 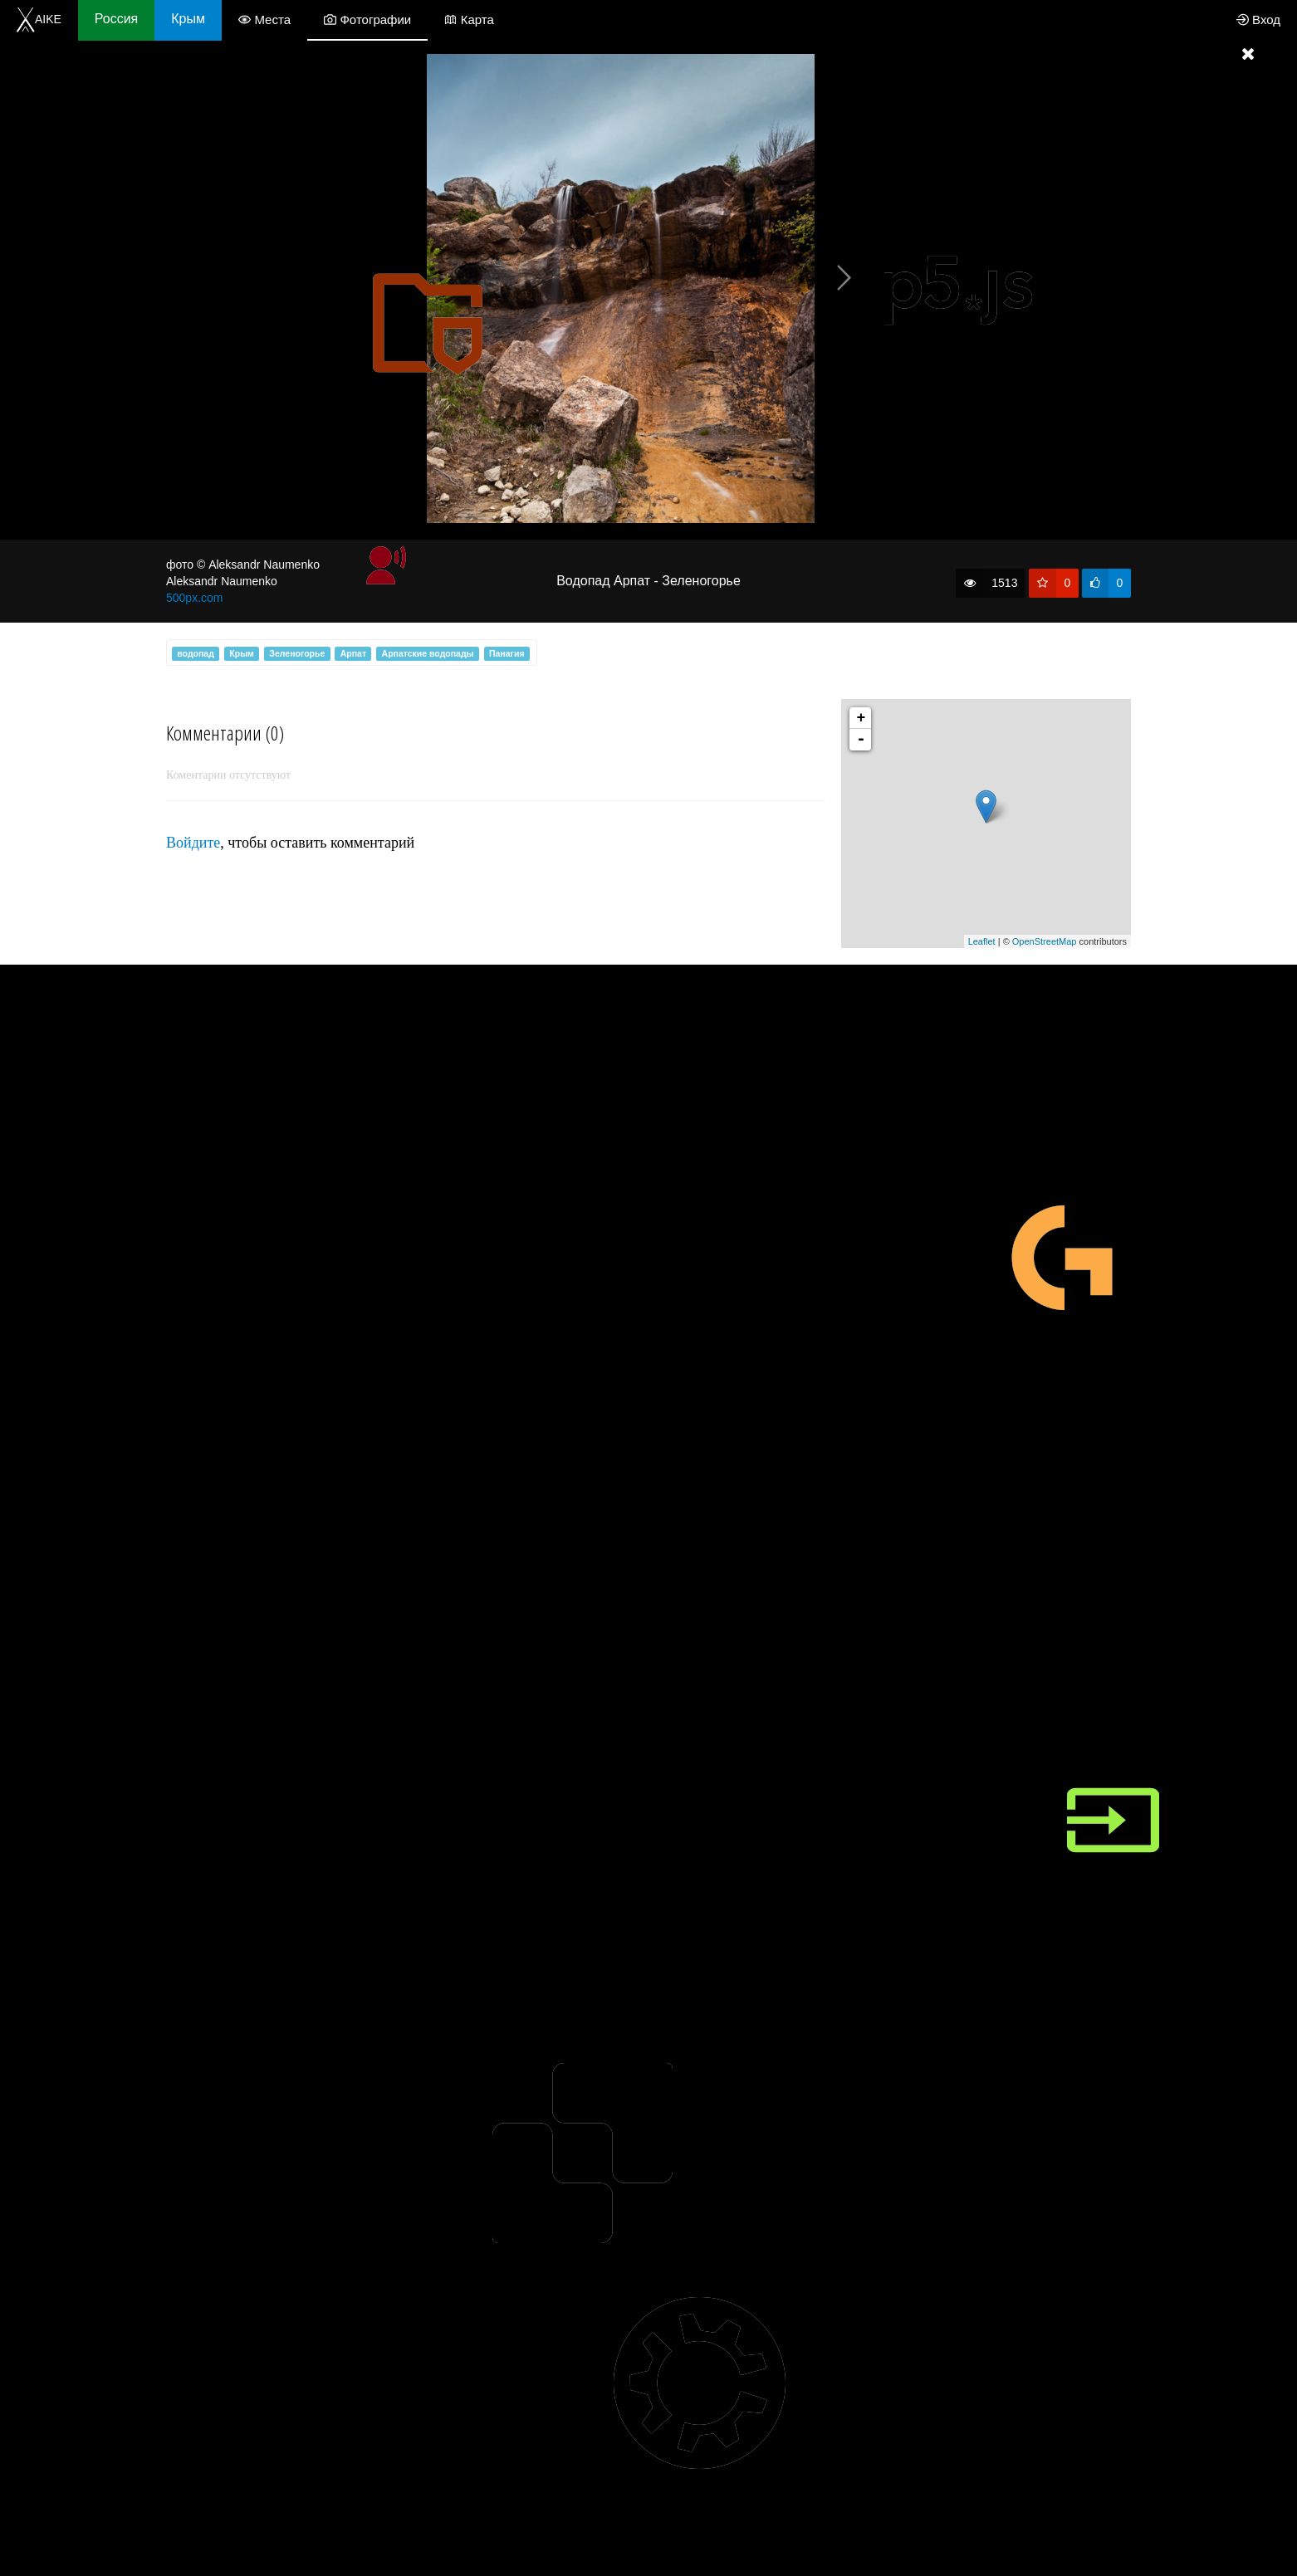 I want to click on logitech g gaming brand logo, so click(x=1062, y=1258).